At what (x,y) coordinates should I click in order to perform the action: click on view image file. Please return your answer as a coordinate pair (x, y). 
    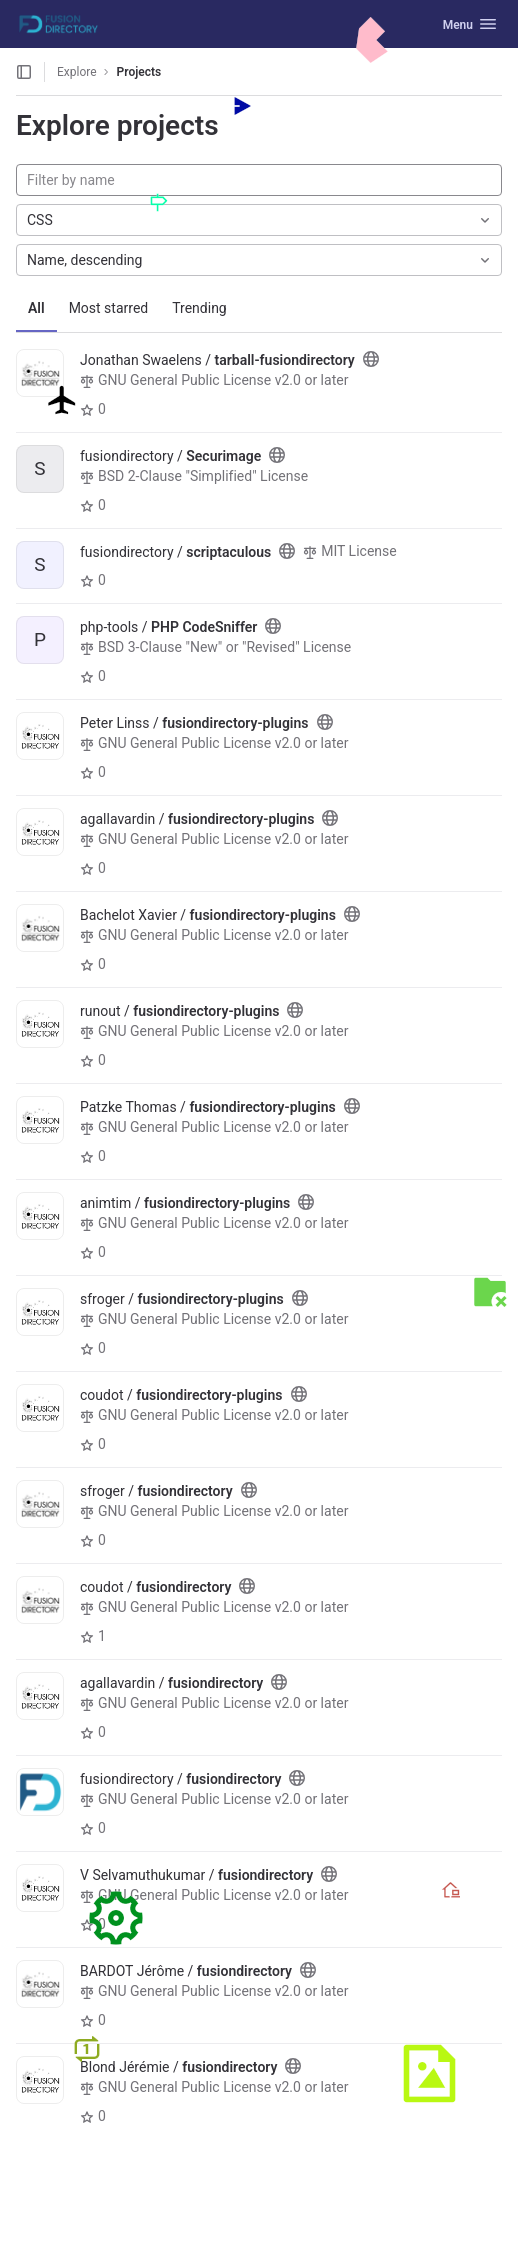
    Looking at the image, I should click on (429, 2073).